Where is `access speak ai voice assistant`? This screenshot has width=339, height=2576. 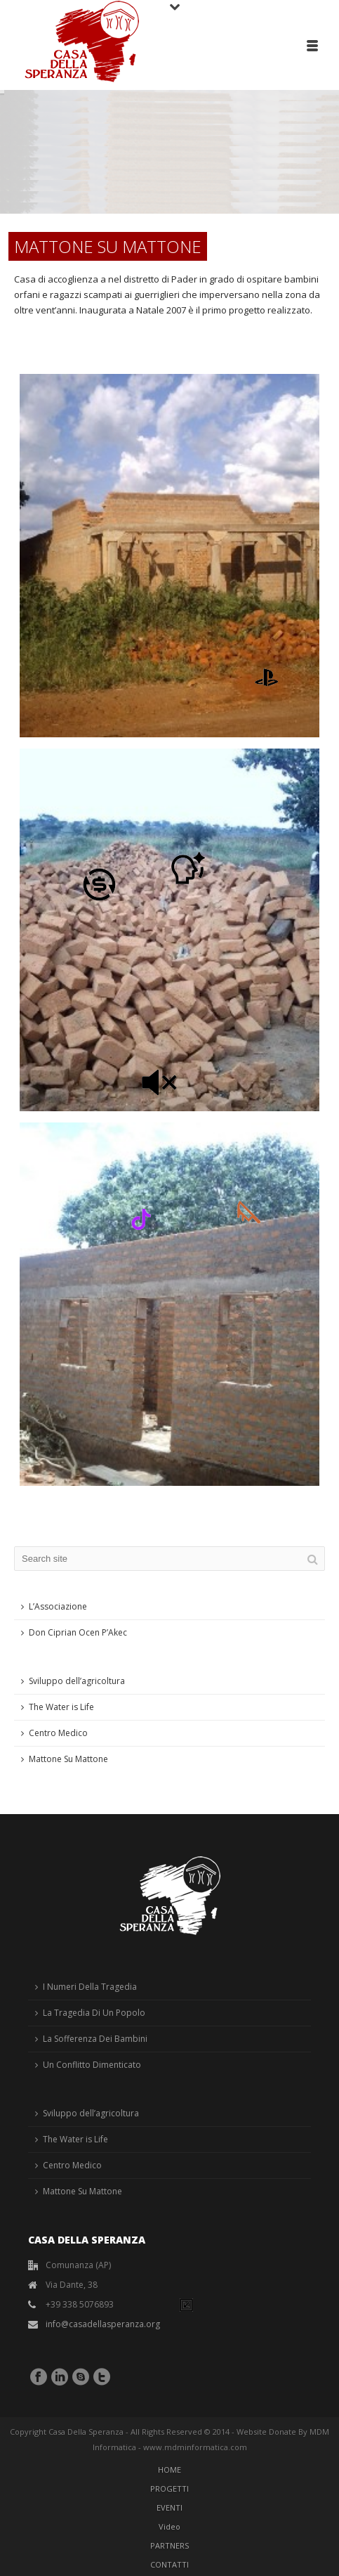 access speak ai voice assistant is located at coordinates (187, 869).